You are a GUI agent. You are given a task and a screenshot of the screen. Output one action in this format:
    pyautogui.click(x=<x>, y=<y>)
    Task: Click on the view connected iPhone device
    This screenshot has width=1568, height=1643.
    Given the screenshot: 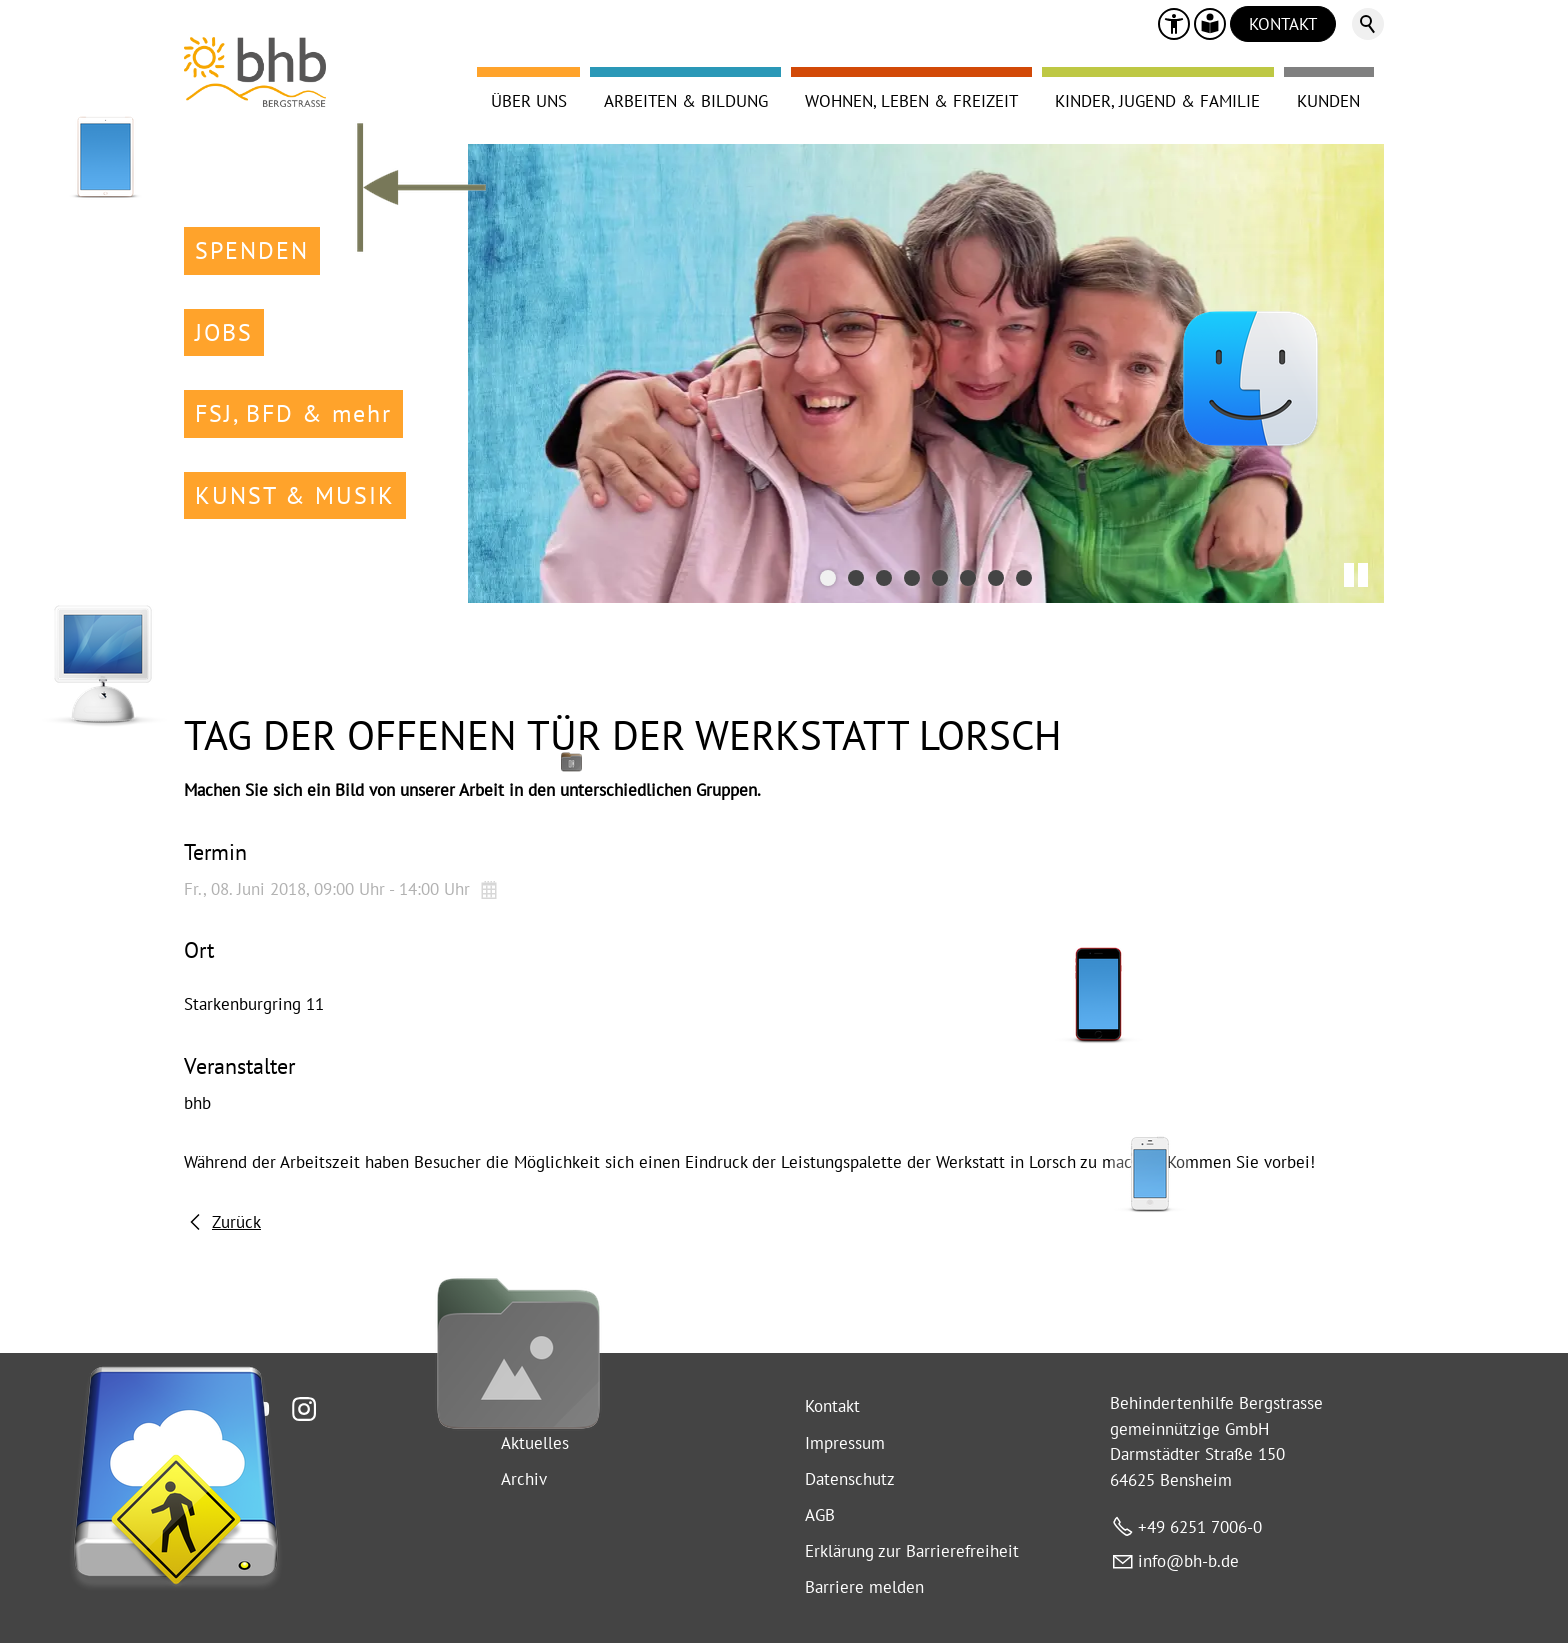 What is the action you would take?
    pyautogui.click(x=1150, y=1173)
    